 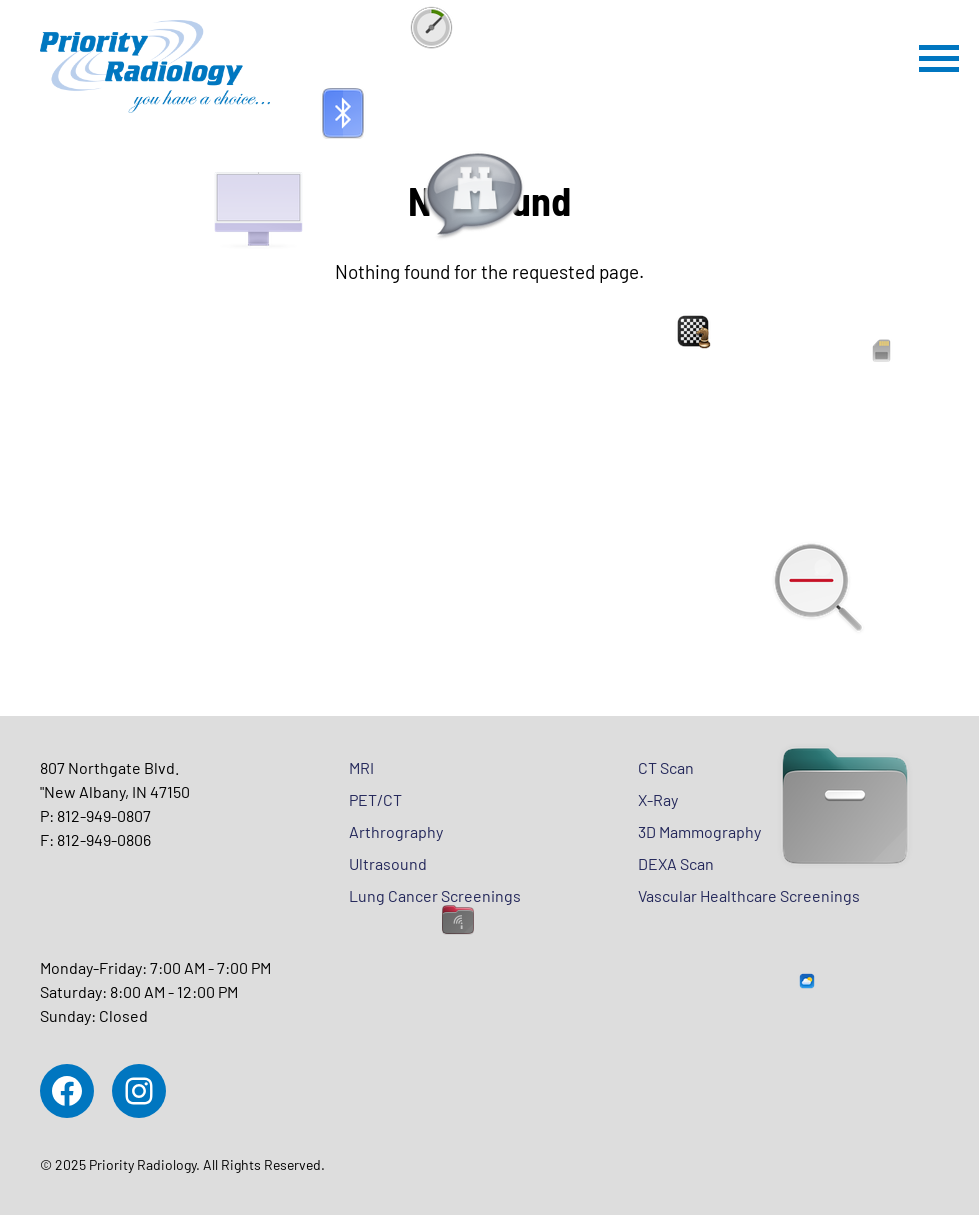 What do you see at coordinates (258, 207) in the screenshot?
I see `indicates this mac in system preferences or network devices` at bounding box center [258, 207].